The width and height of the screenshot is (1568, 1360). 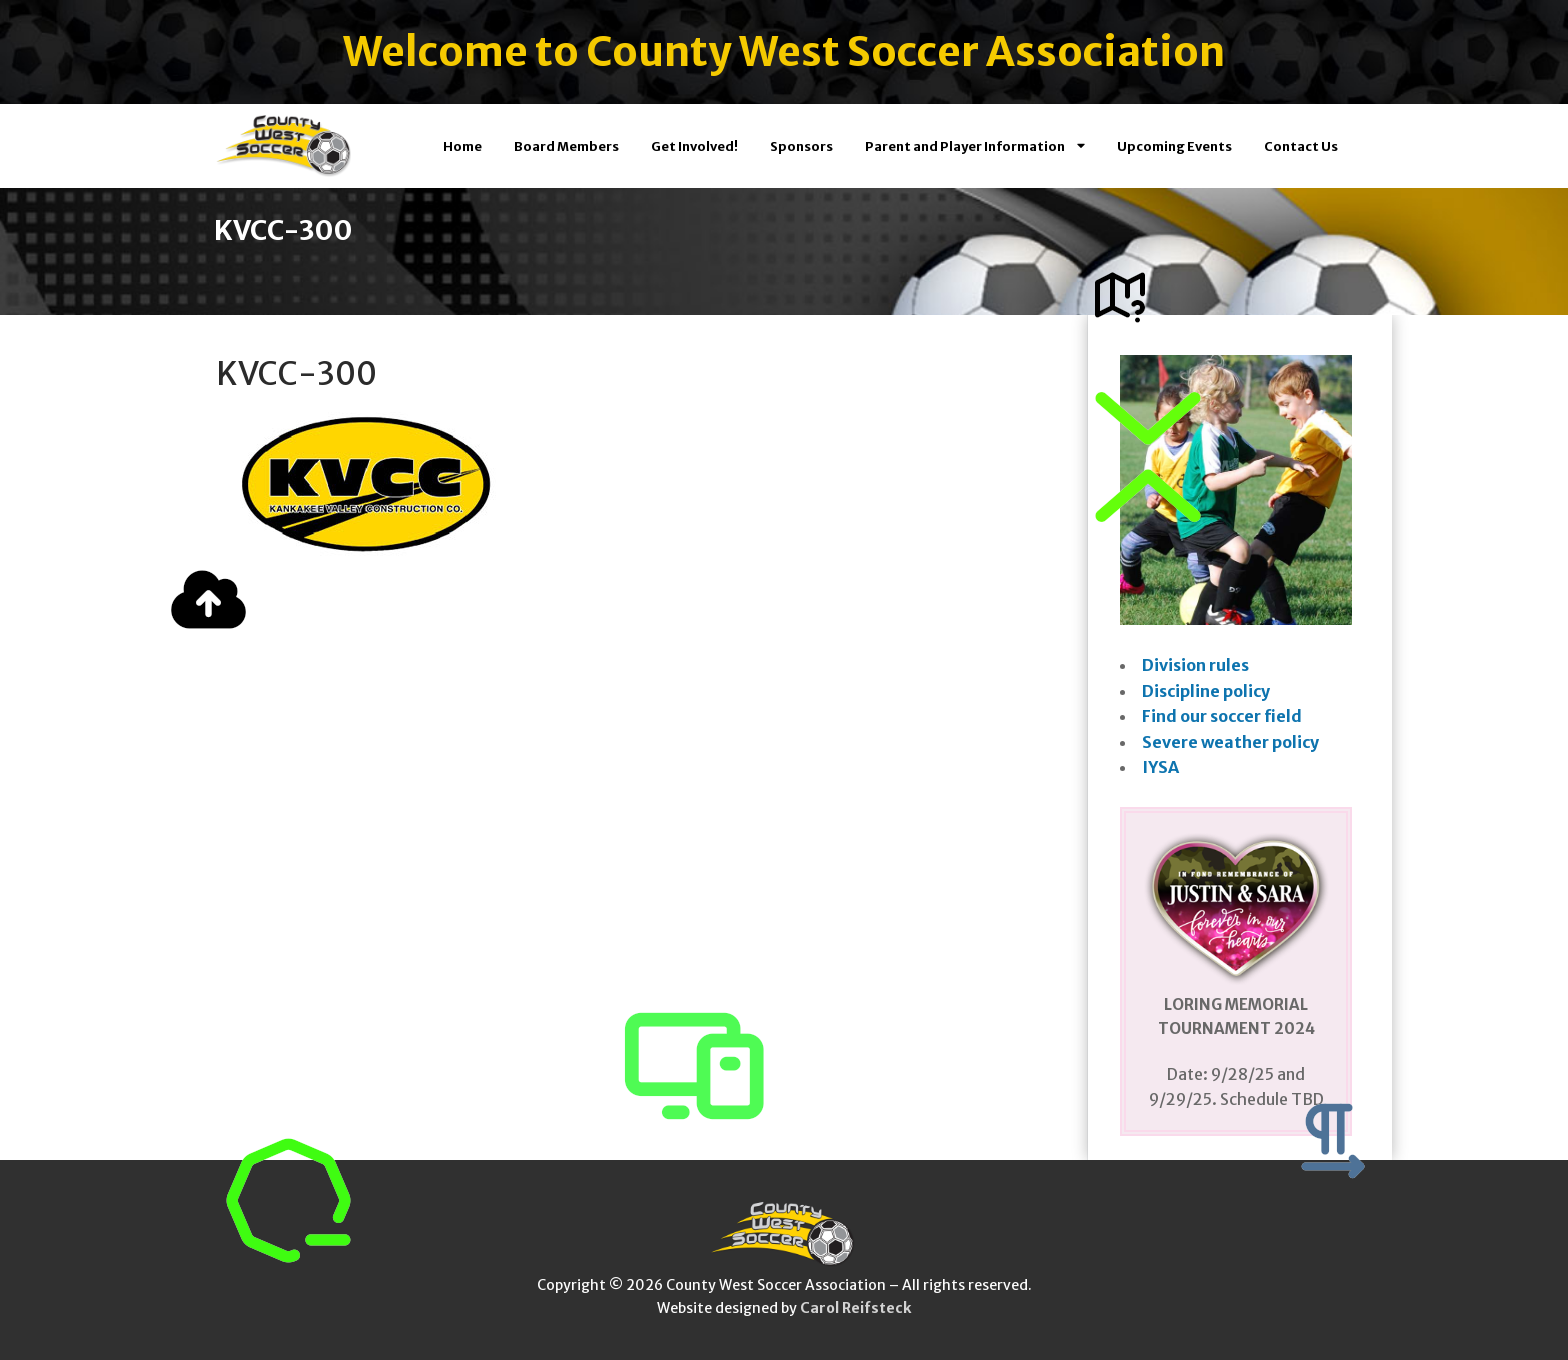 I want to click on set text direction to left-to-right, so click(x=1333, y=1139).